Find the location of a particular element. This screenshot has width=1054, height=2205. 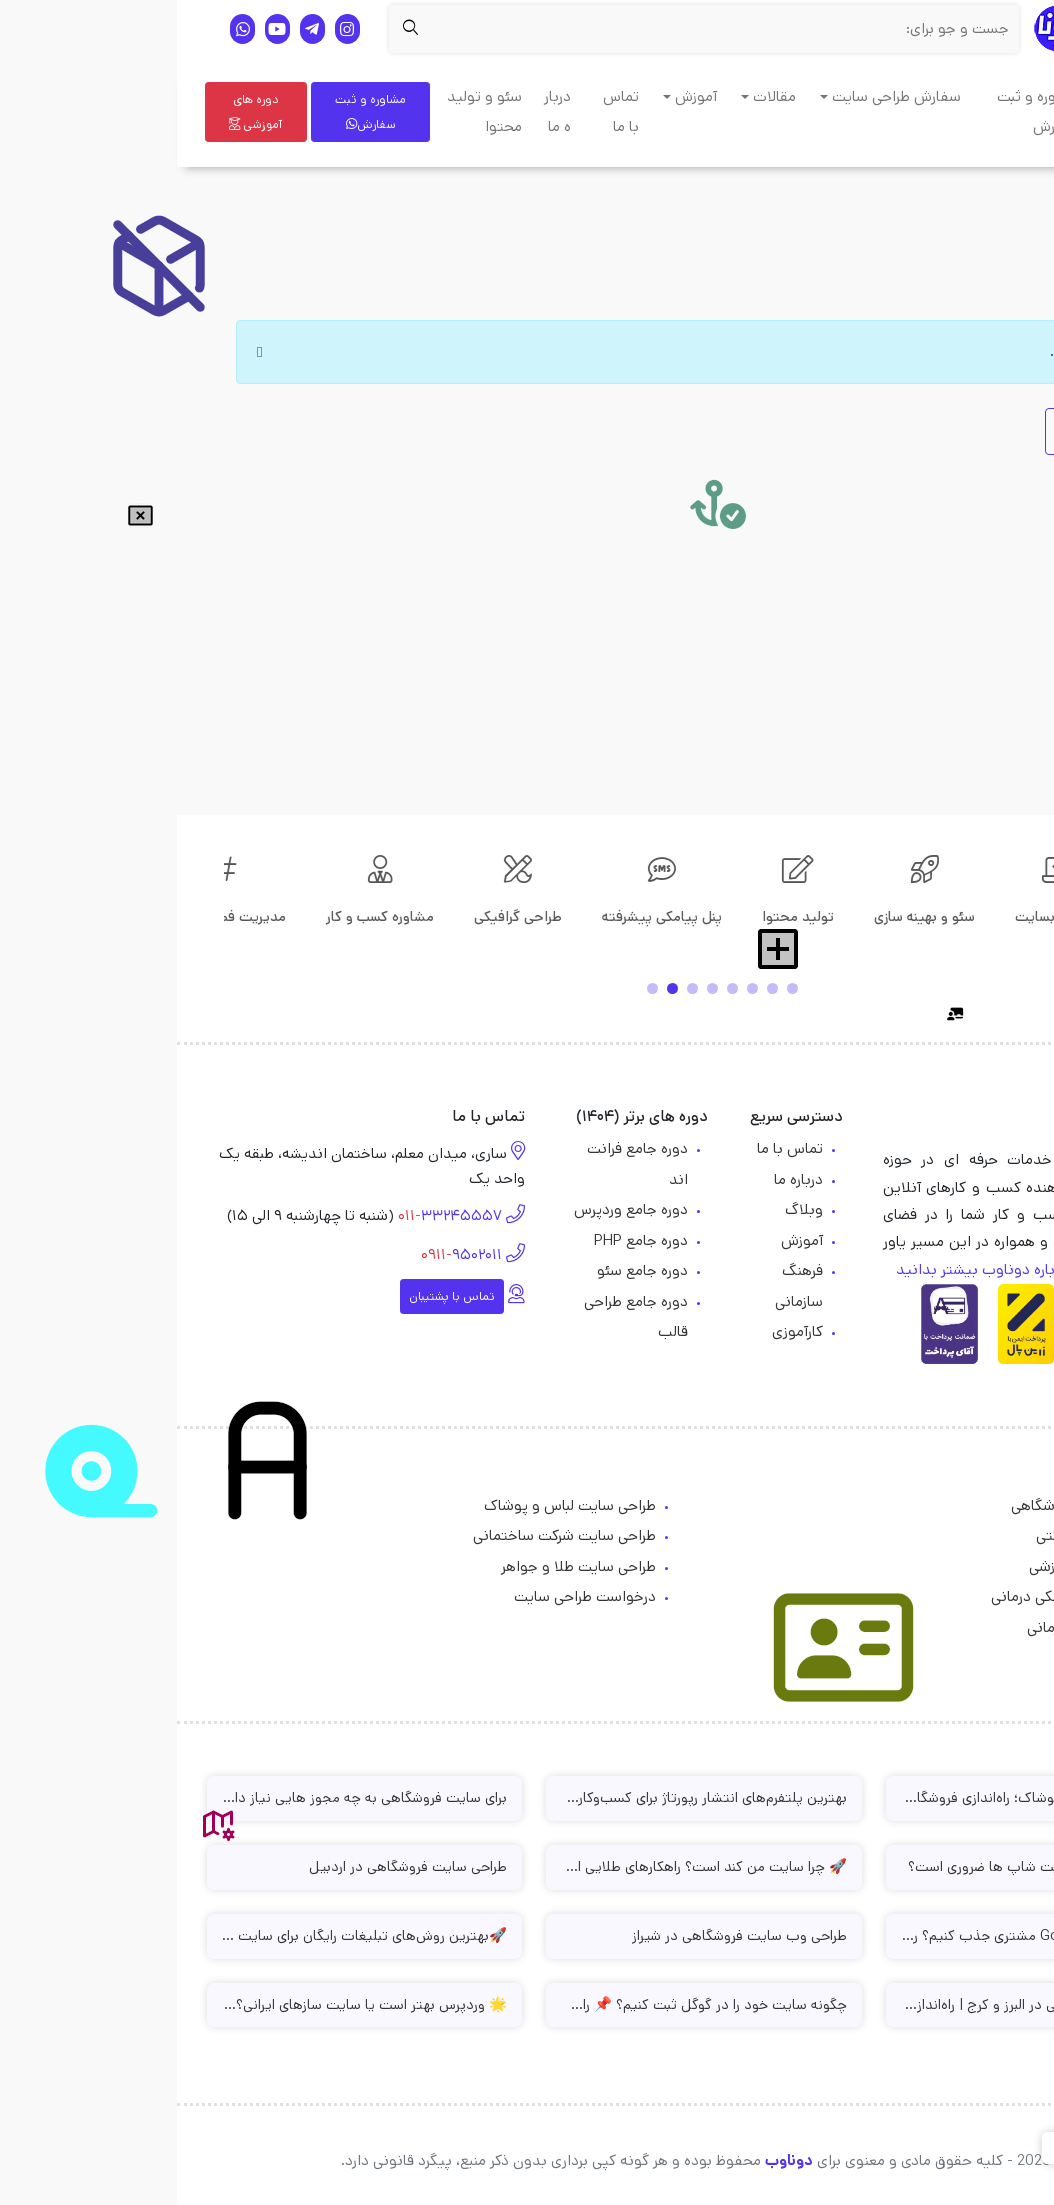

add a new item or content is located at coordinates (778, 949).